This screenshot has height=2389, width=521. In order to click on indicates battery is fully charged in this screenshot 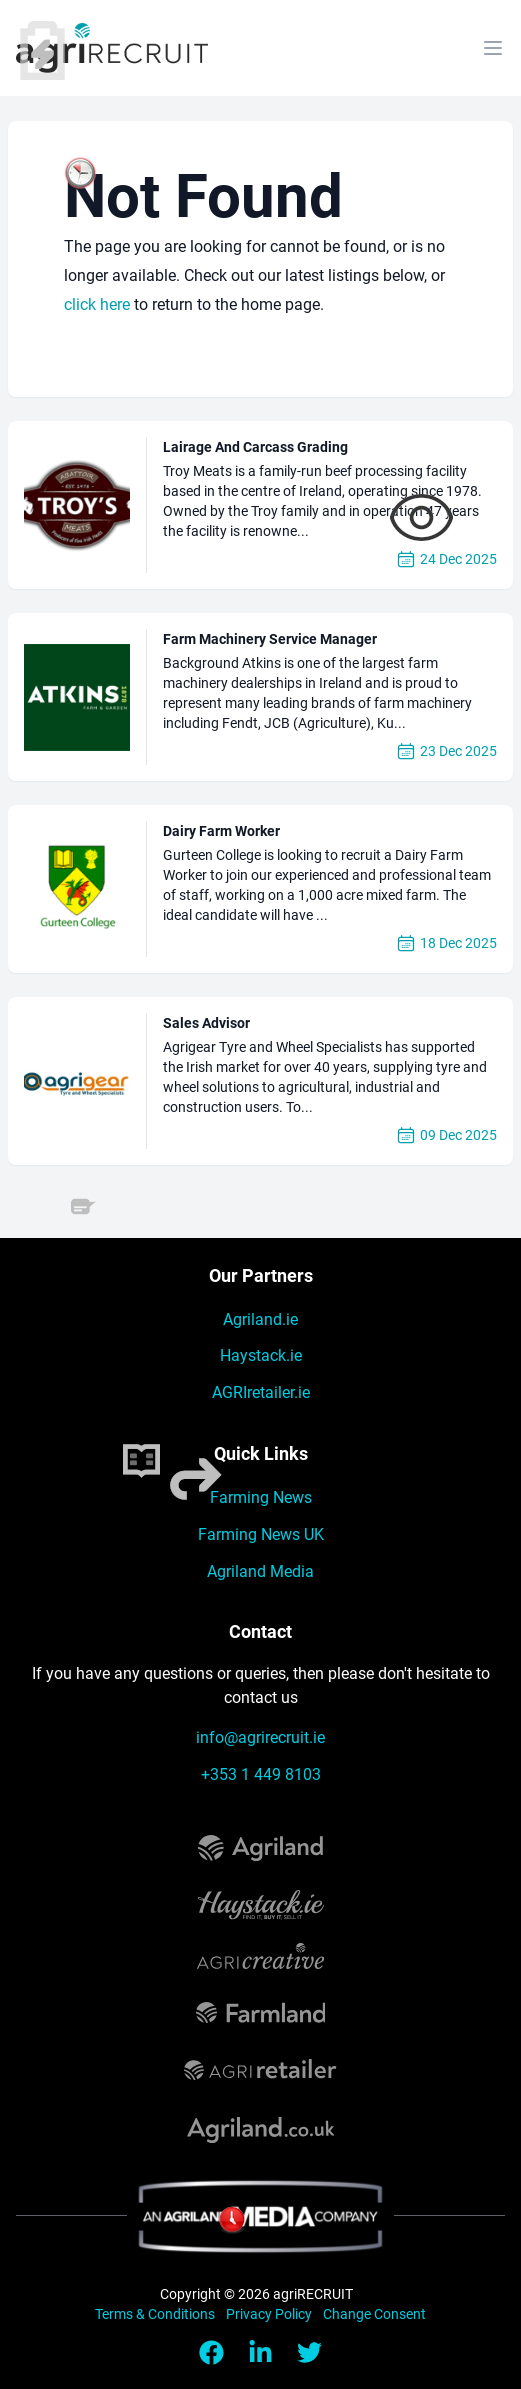, I will do `click(42, 50)`.